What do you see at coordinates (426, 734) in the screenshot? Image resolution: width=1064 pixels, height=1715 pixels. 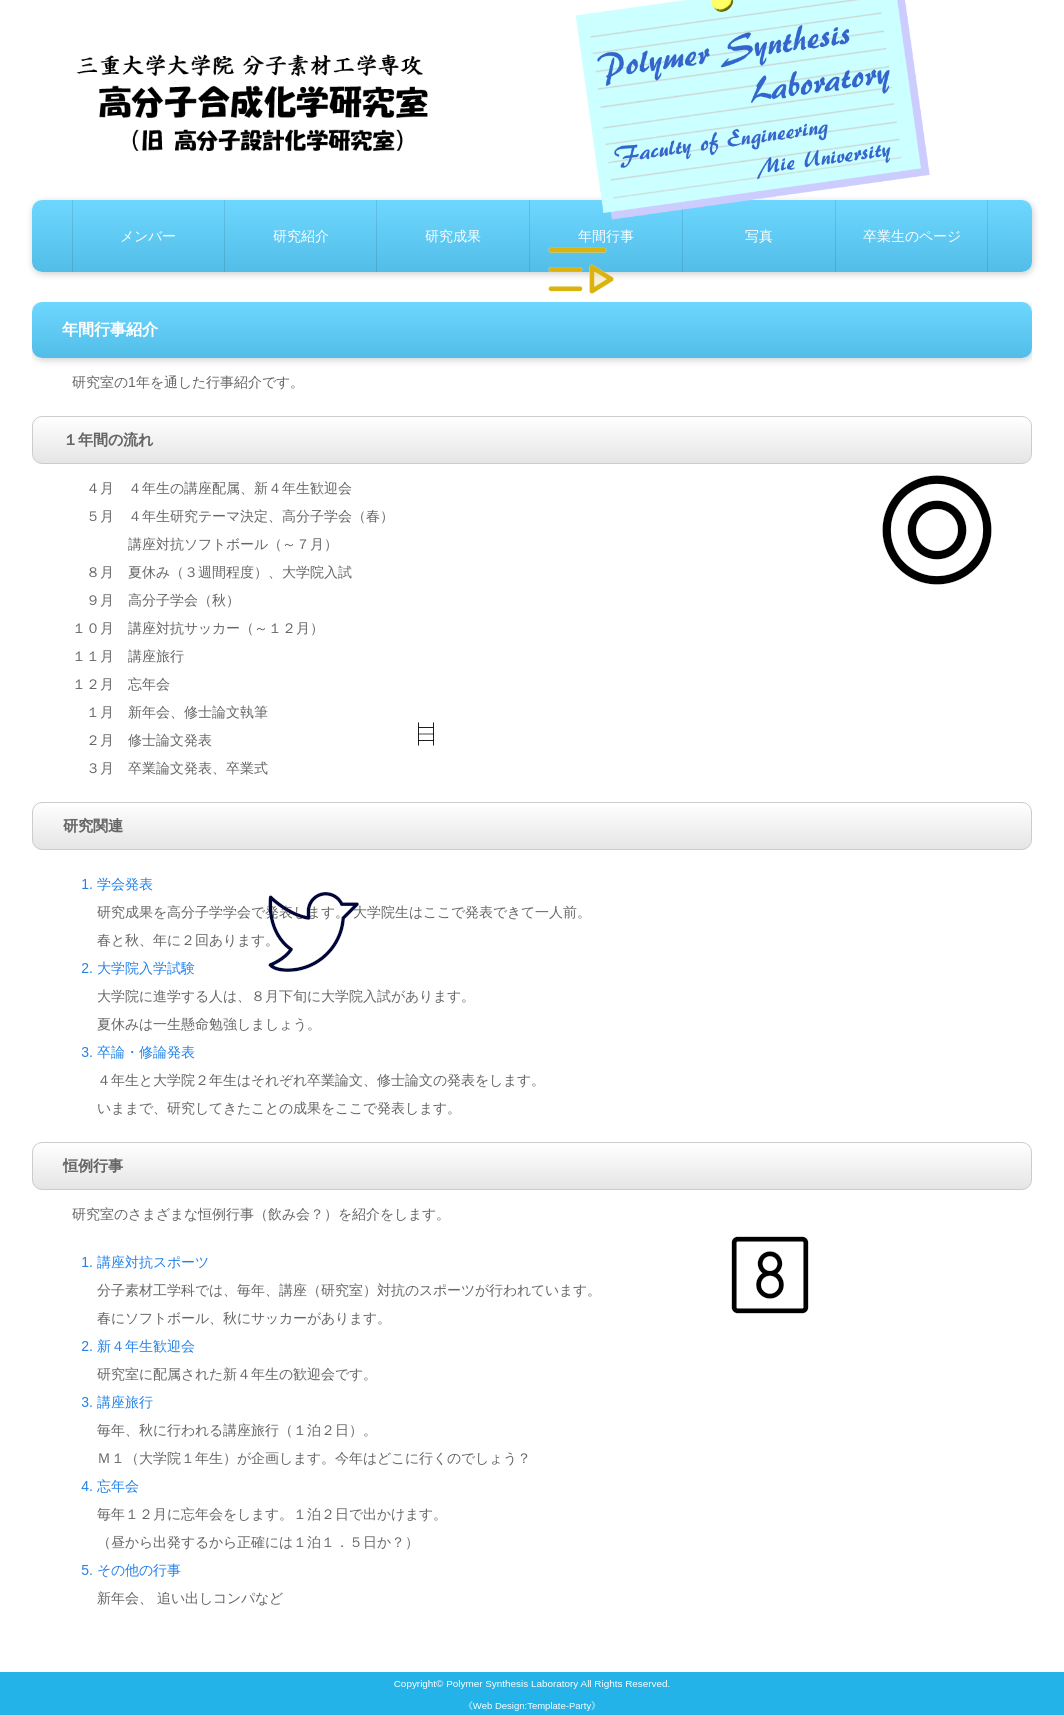 I see `access step-by-step instructions or tutorial` at bounding box center [426, 734].